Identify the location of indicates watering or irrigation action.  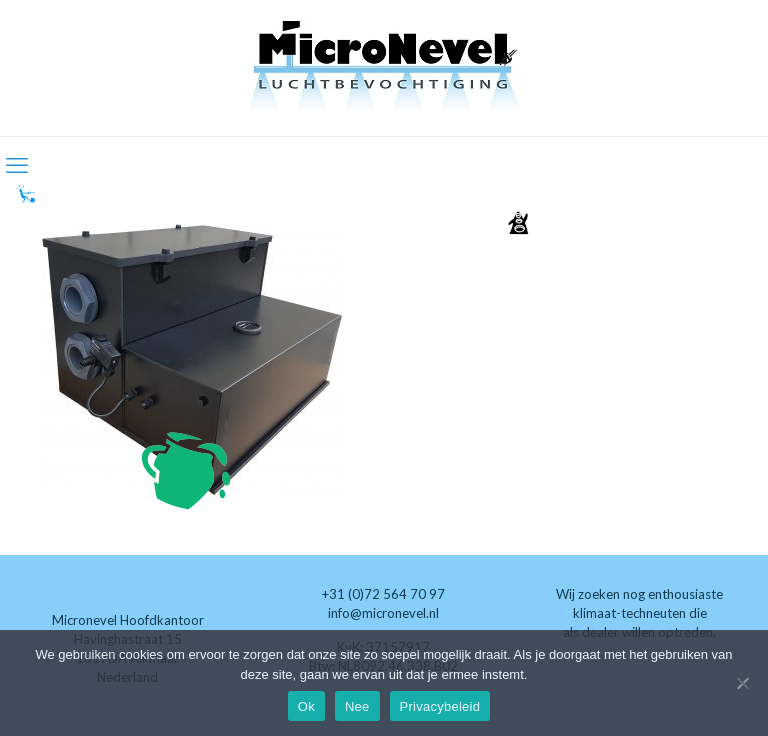
(186, 471).